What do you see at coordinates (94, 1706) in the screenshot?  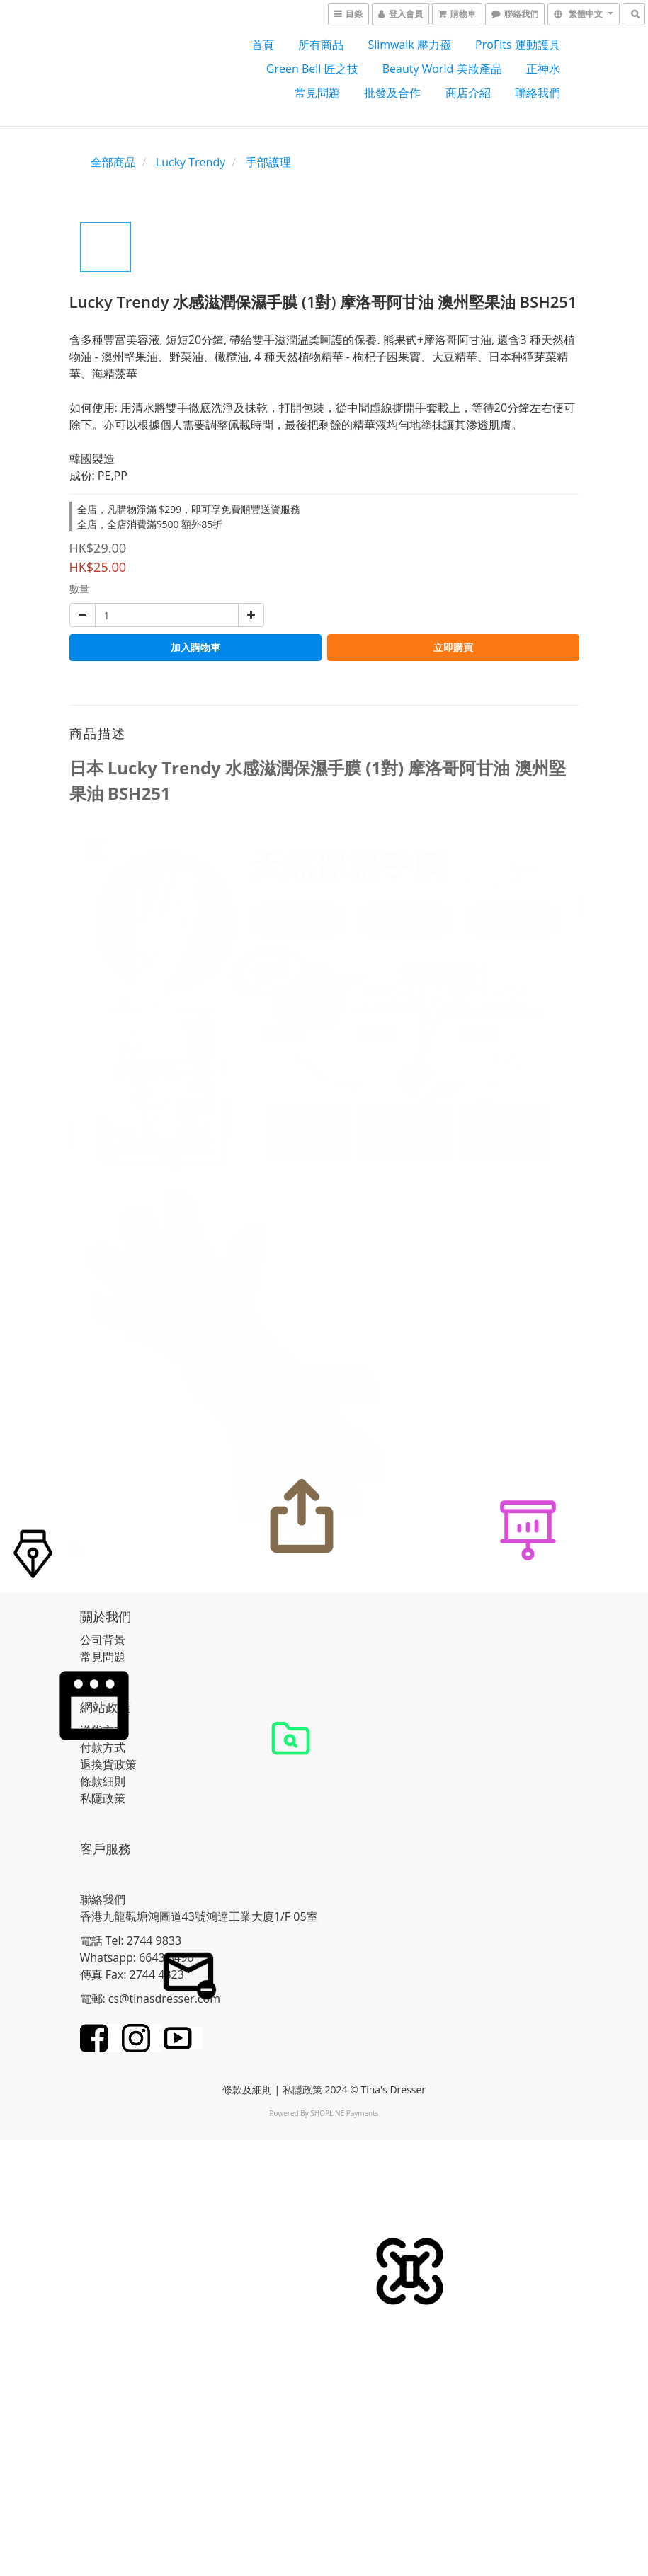 I see `access oven or cooking controls` at bounding box center [94, 1706].